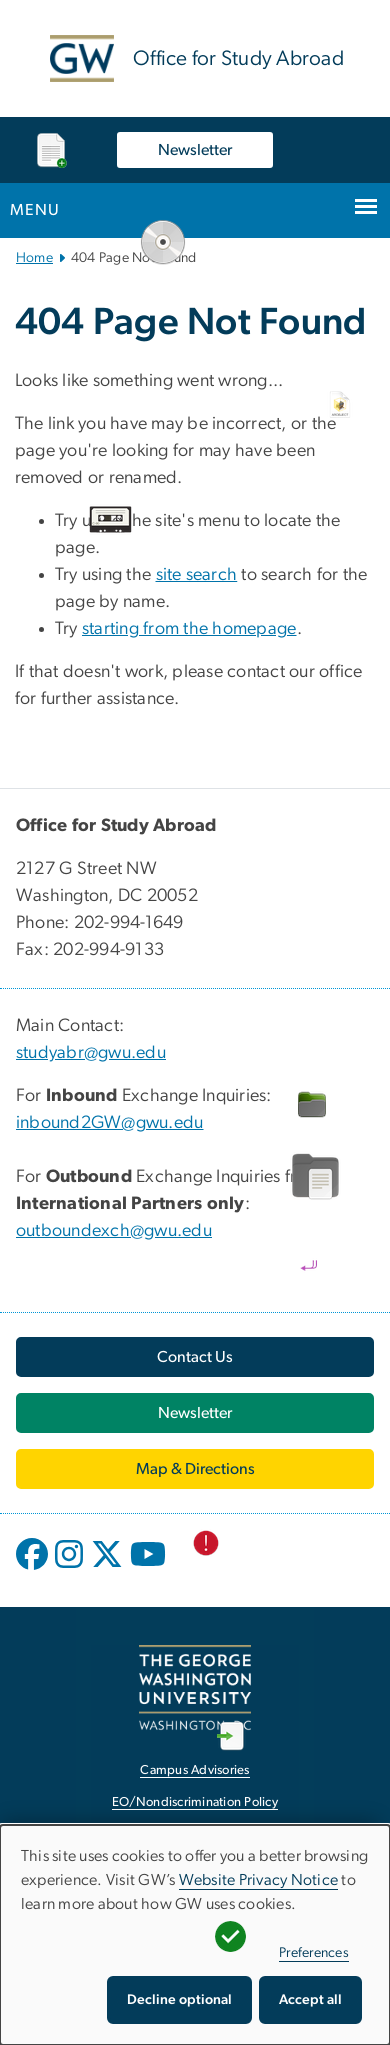  I want to click on reply to all recipients in an email thread, so click(308, 1264).